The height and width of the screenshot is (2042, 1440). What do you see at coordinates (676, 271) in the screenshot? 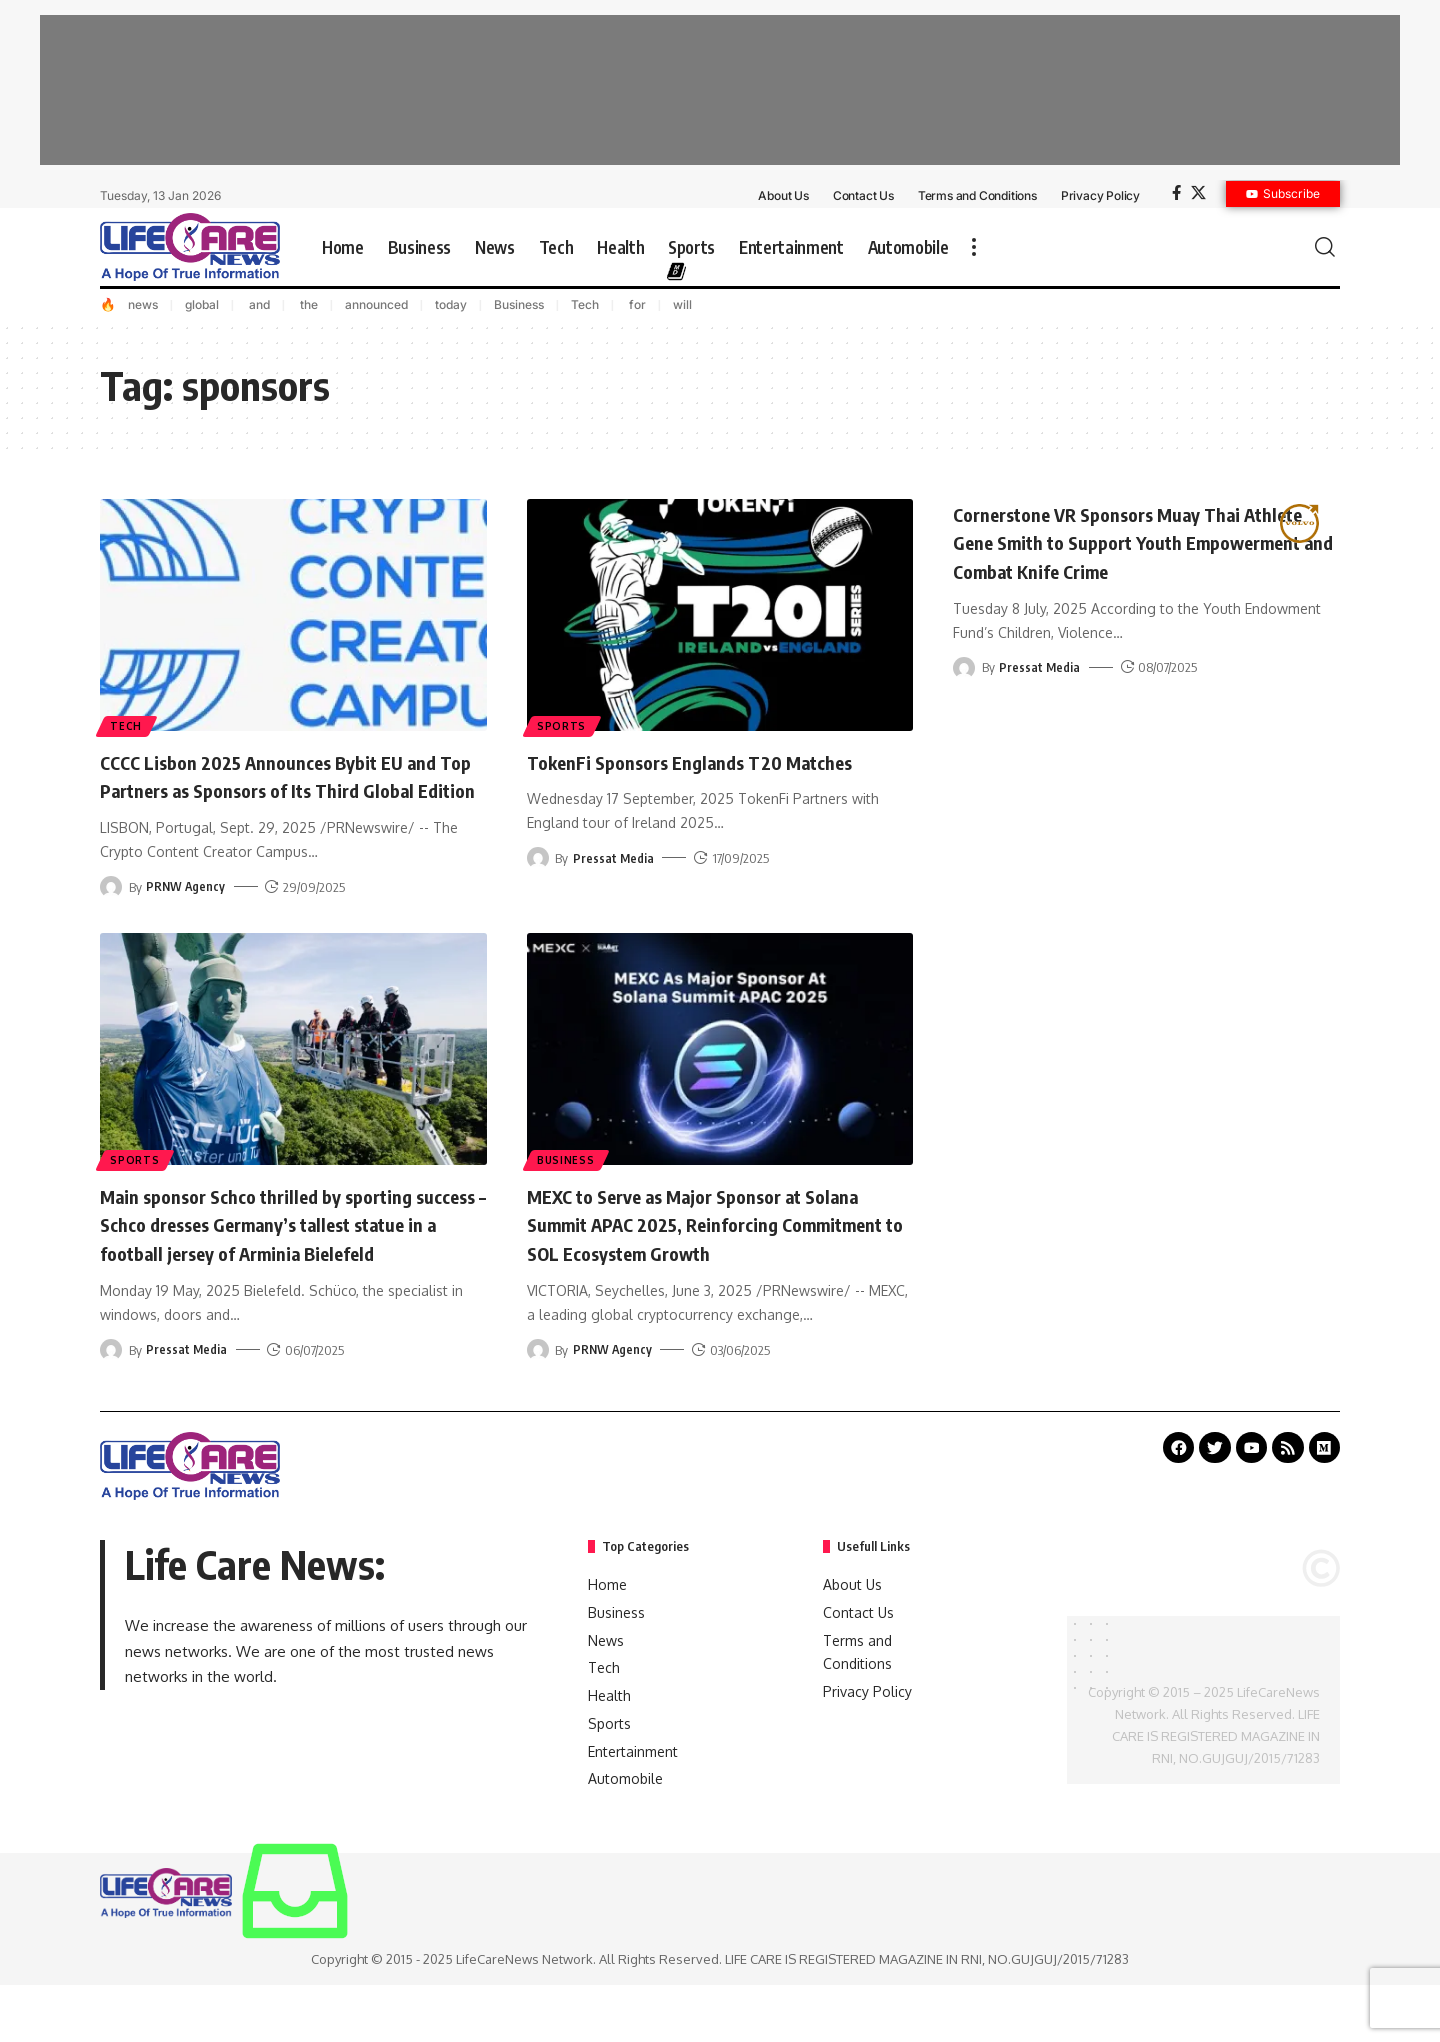
I see `mdbook documentation tool logo` at bounding box center [676, 271].